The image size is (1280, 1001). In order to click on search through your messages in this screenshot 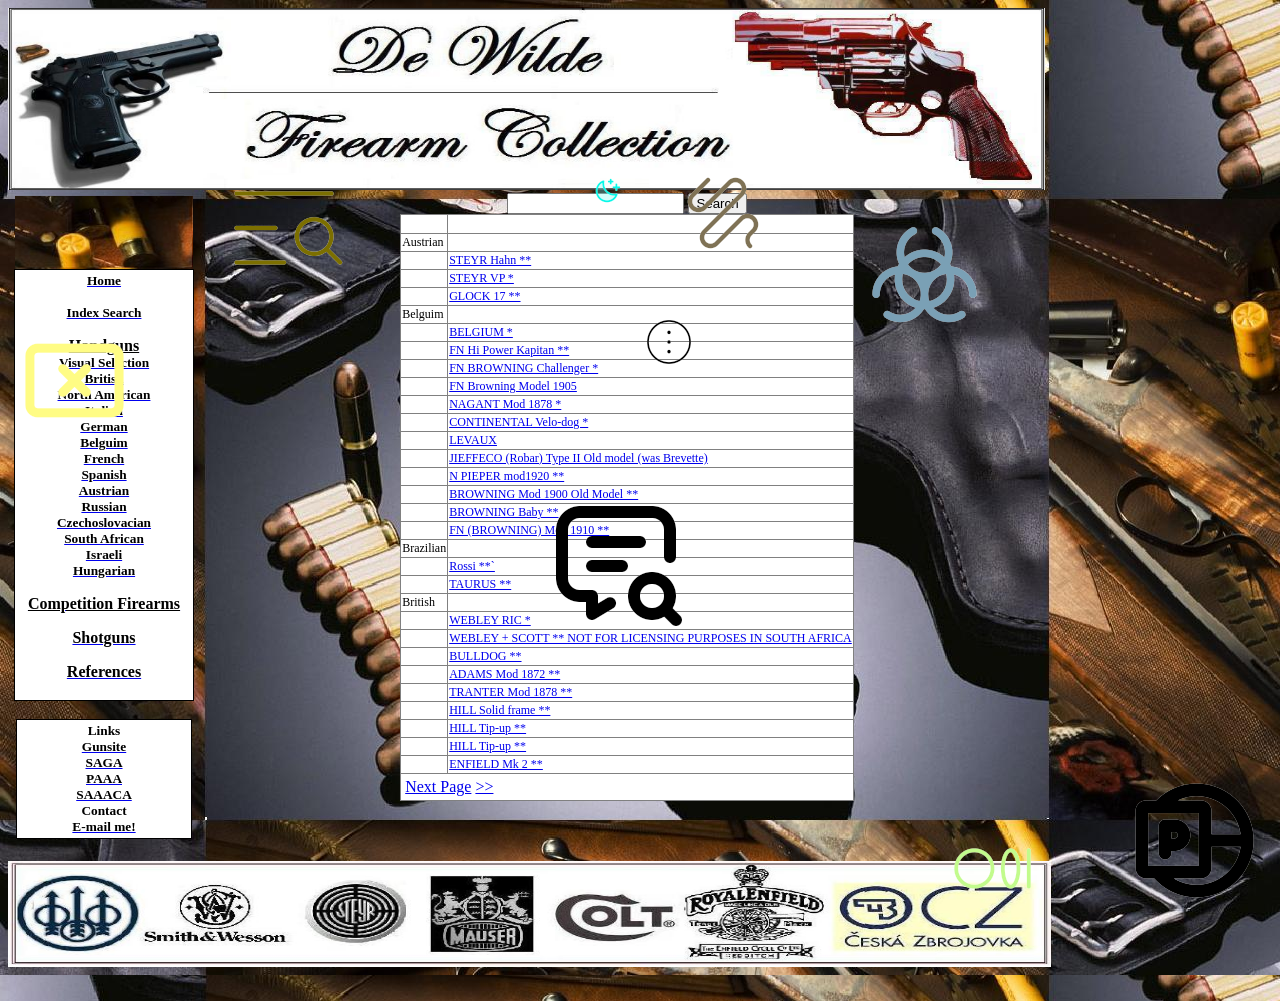, I will do `click(616, 560)`.